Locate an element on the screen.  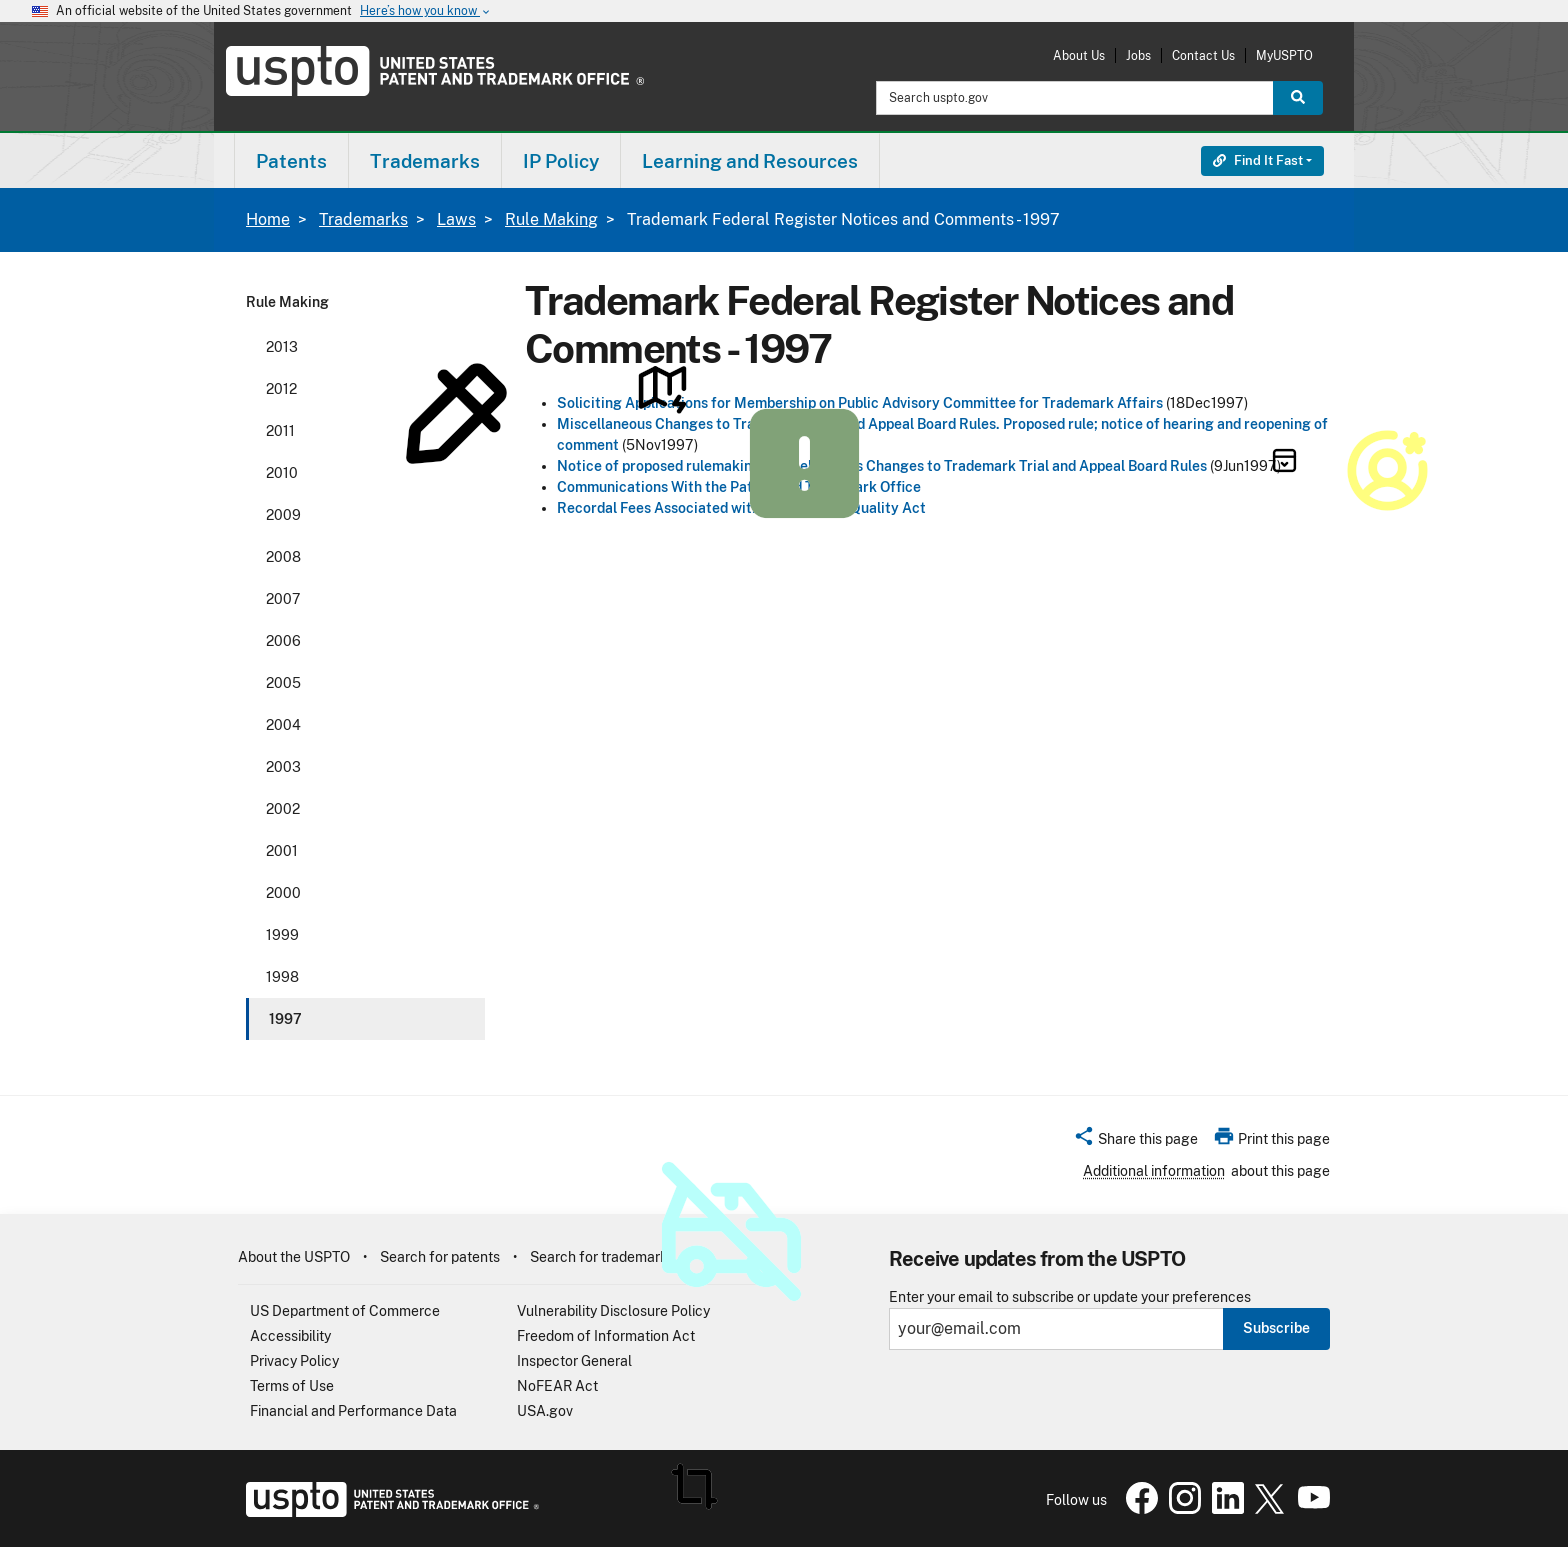
crop or resize an image is located at coordinates (694, 1486).